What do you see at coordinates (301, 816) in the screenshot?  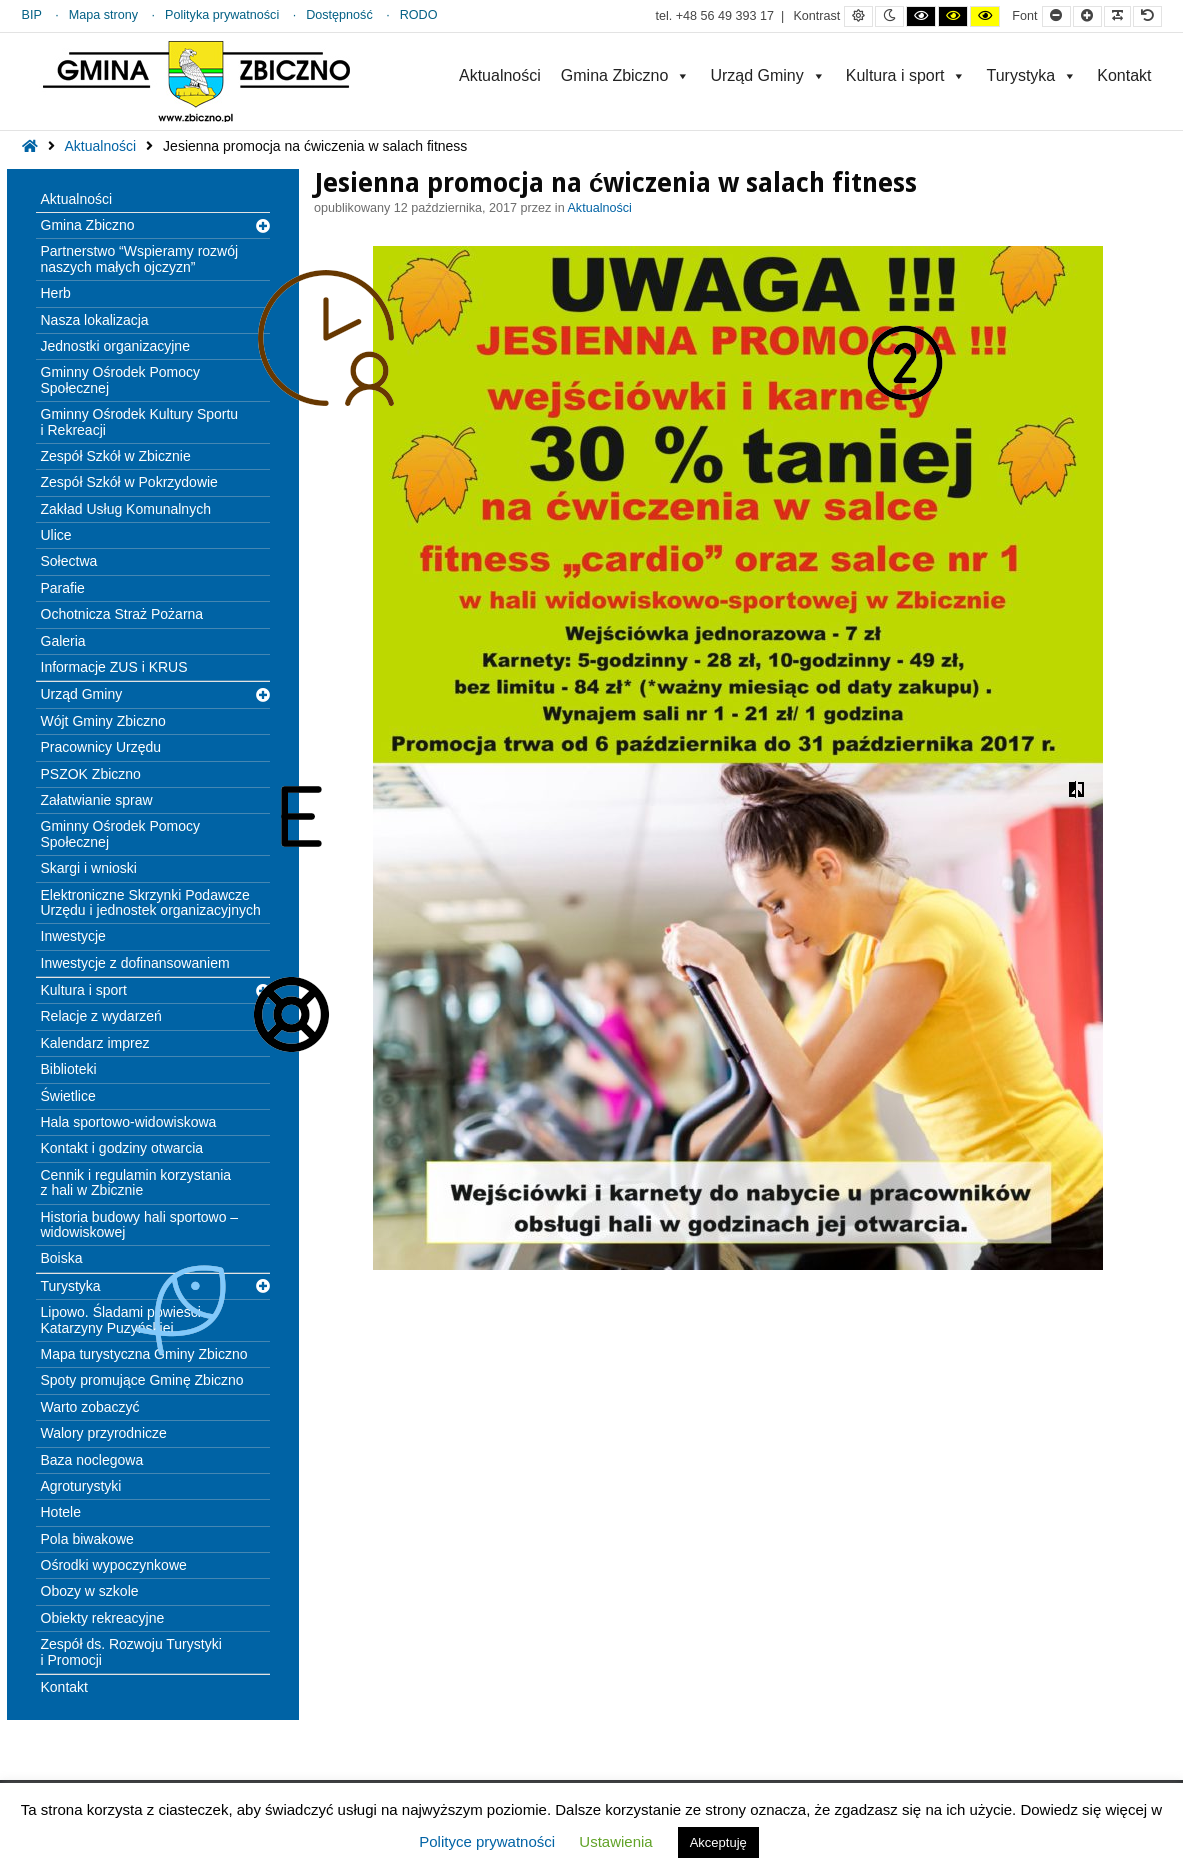 I see `represents the letter E in text formatting or typography options` at bounding box center [301, 816].